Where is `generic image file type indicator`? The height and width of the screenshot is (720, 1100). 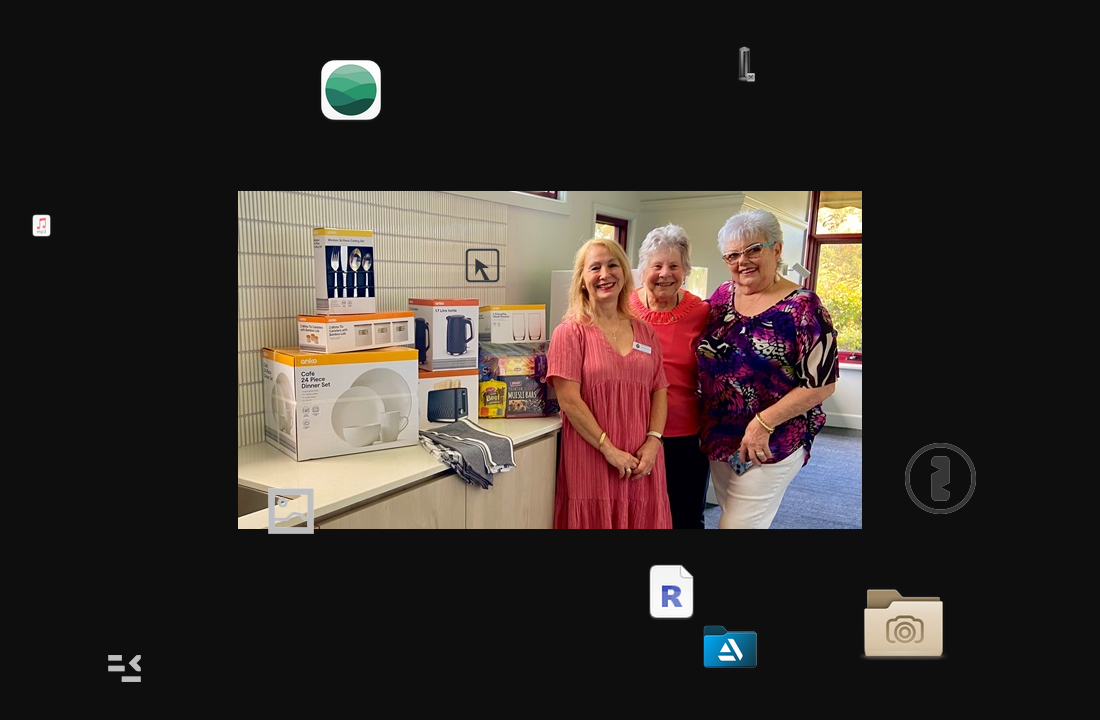
generic image file type indicator is located at coordinates (291, 511).